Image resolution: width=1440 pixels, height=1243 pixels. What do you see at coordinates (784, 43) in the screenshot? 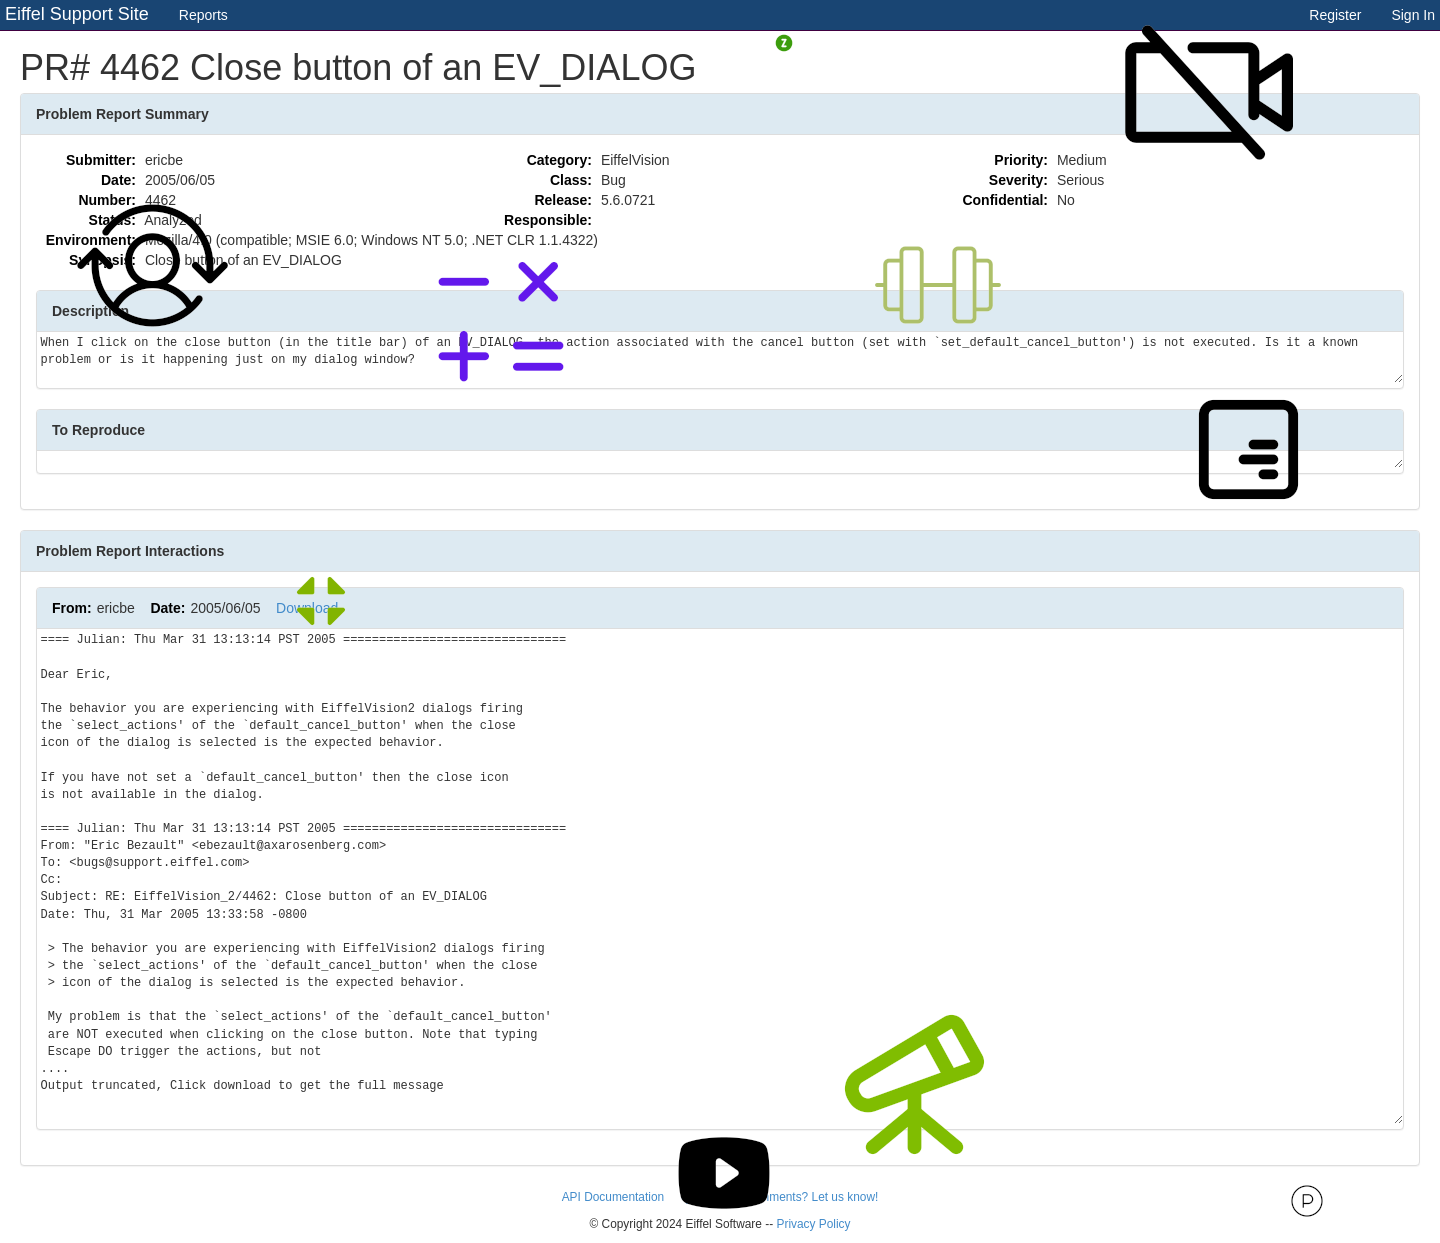
I see `indicates a "Z" category or alphabetical section` at bounding box center [784, 43].